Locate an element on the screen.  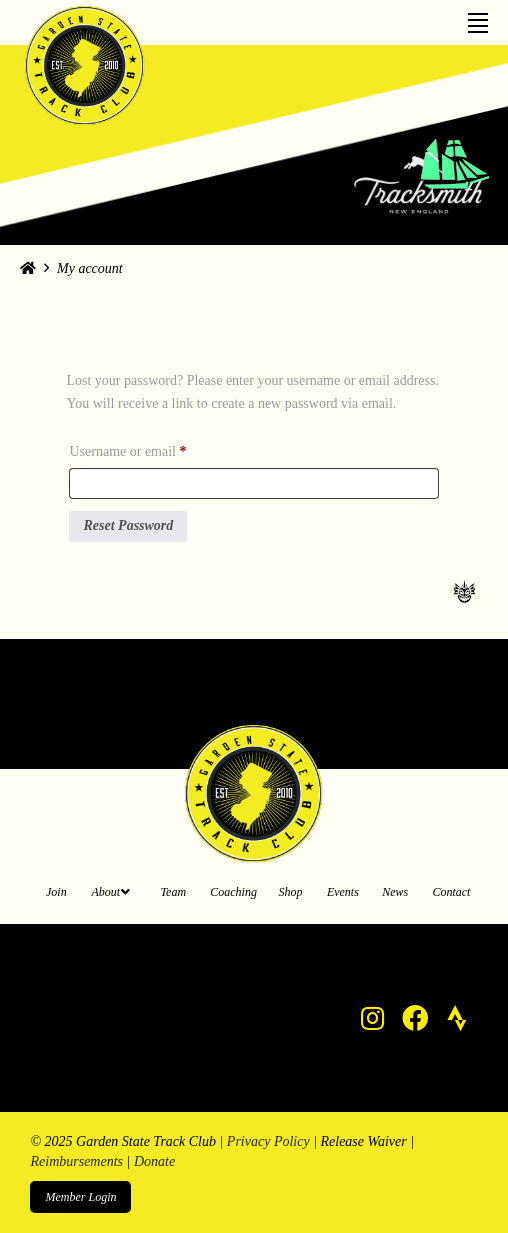
encounter a fish monster enemy is located at coordinates (464, 591).